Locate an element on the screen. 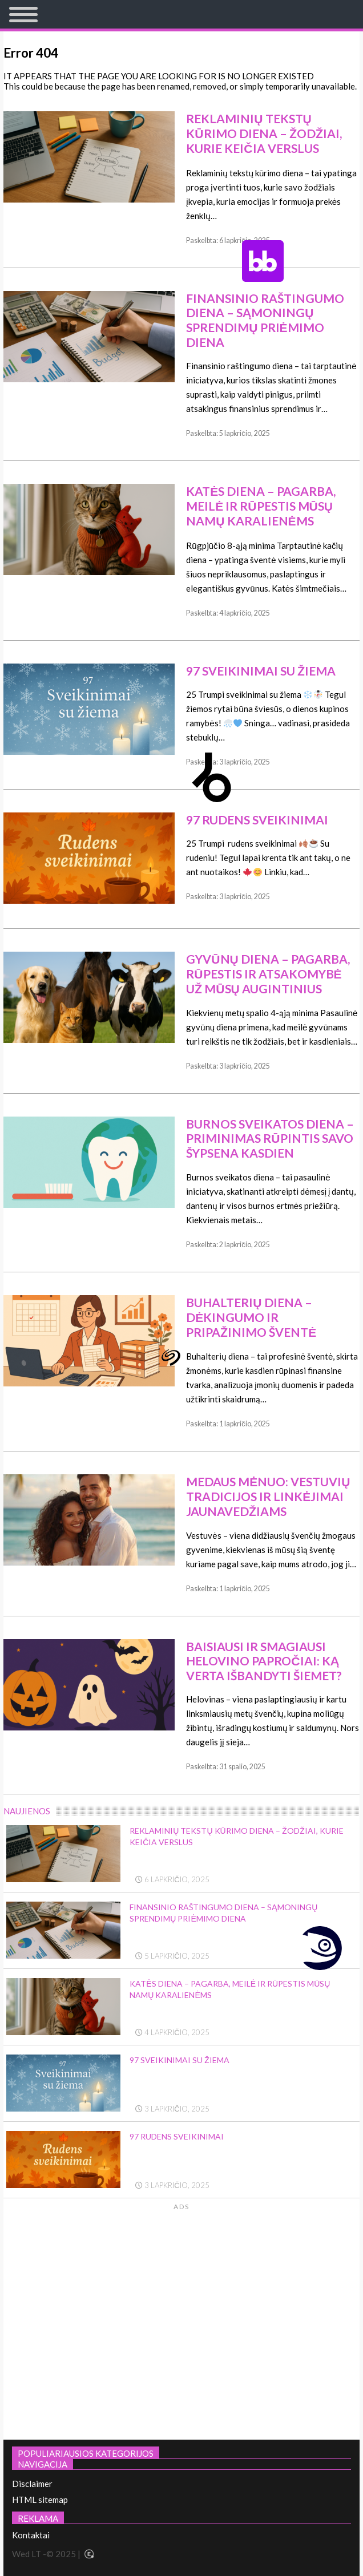 The width and height of the screenshot is (363, 2576). openSUSE Linux distribution logo is located at coordinates (322, 1948).